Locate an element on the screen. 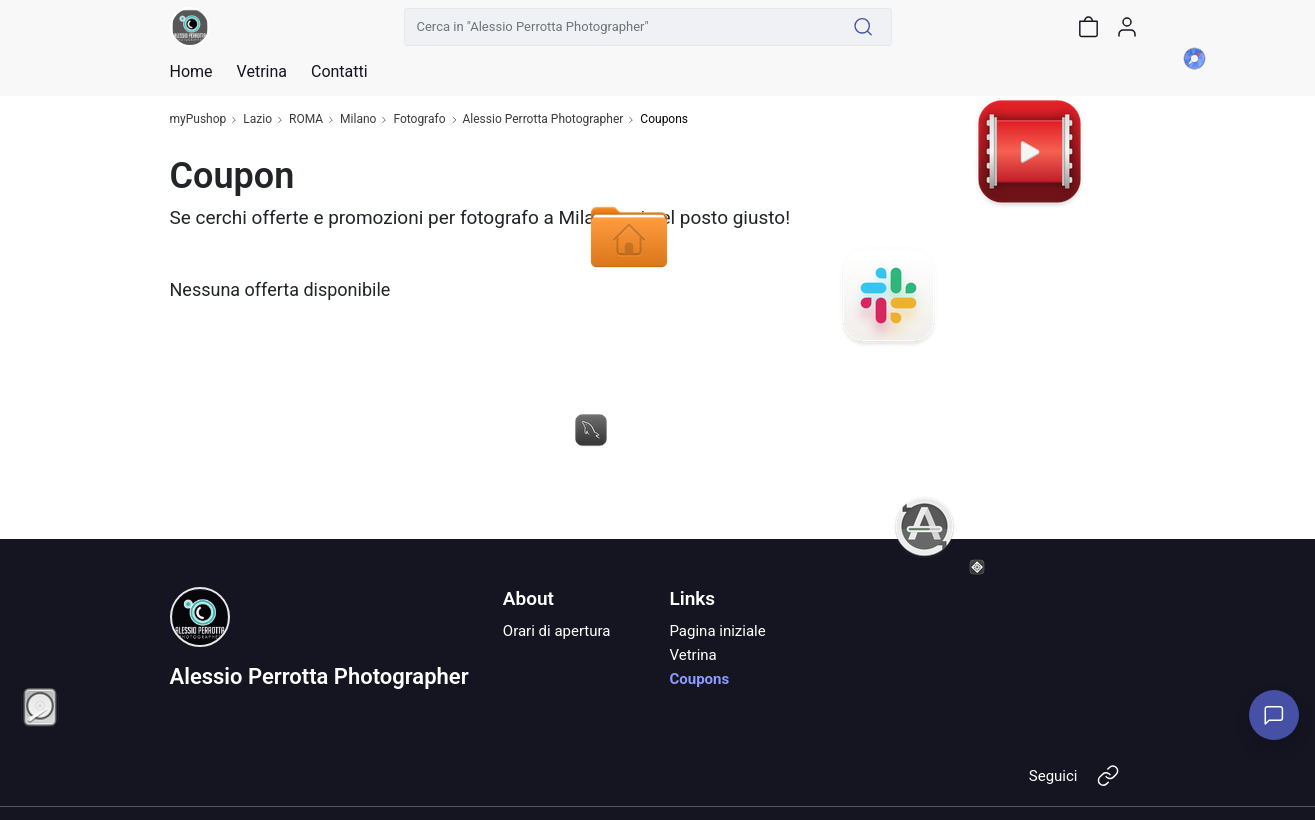 This screenshot has height=820, width=1315. open system engineering or hardware settings is located at coordinates (977, 567).